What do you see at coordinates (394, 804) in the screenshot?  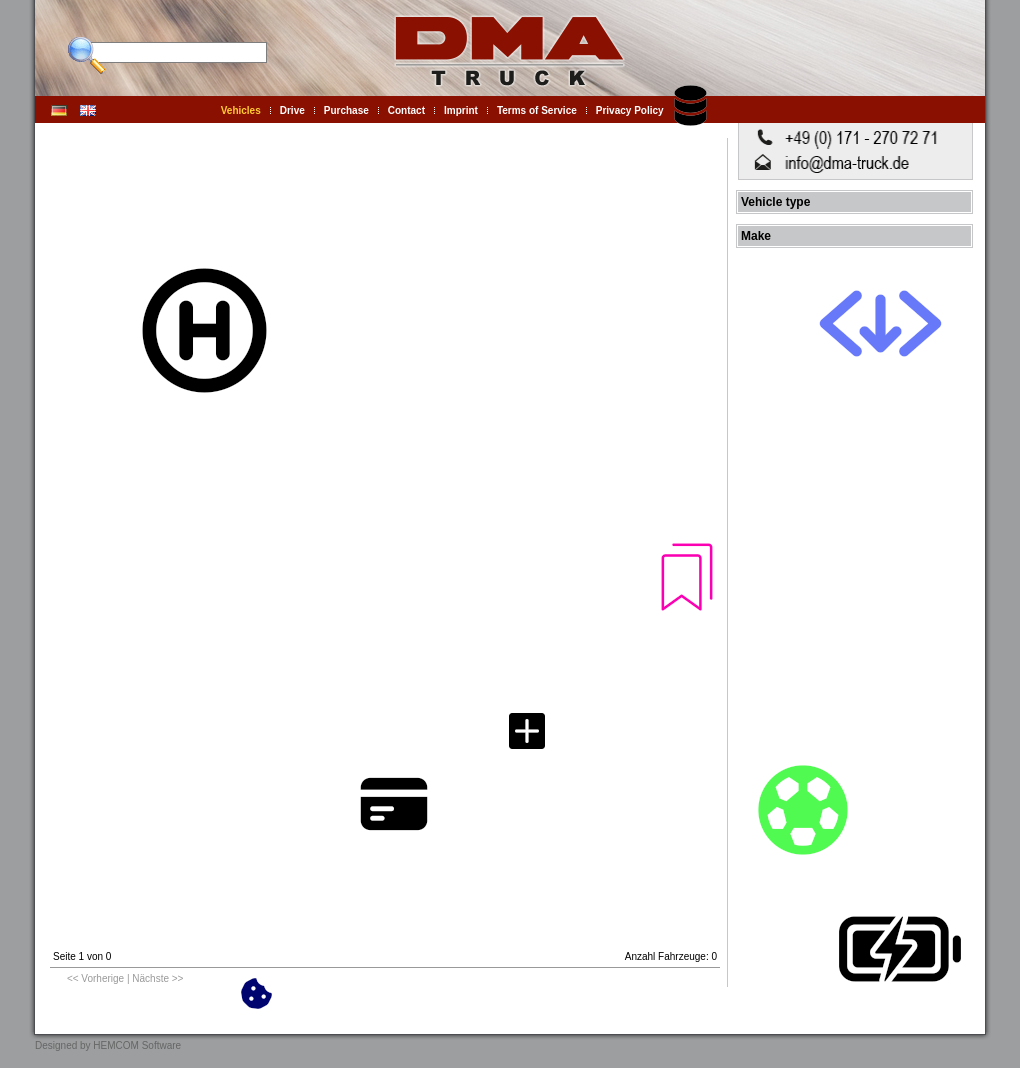 I see `access payment methods` at bounding box center [394, 804].